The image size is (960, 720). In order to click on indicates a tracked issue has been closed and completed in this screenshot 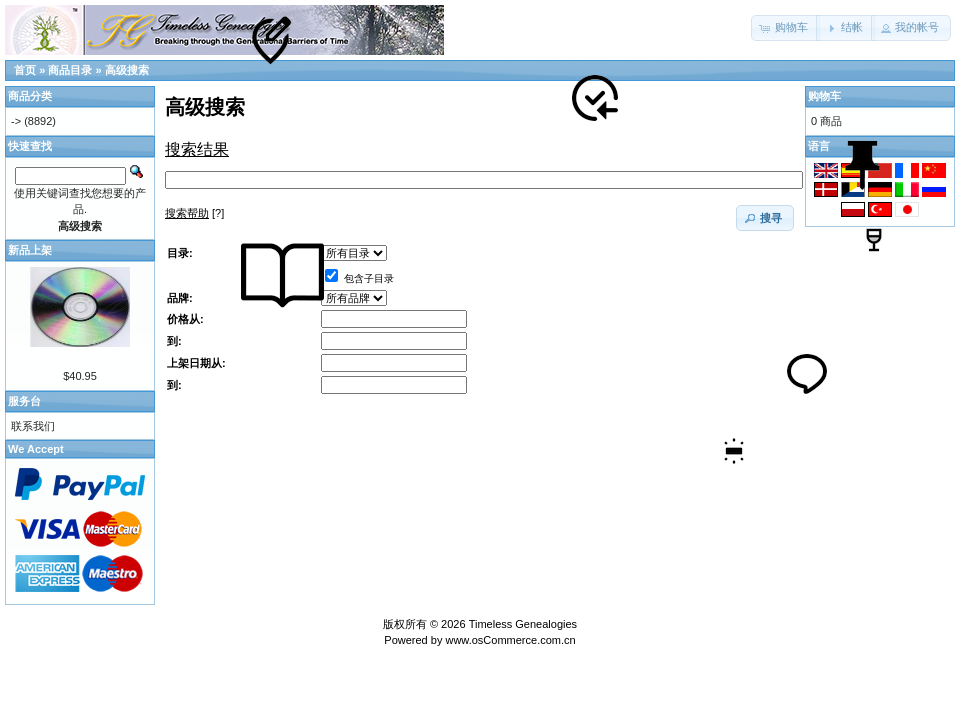, I will do `click(595, 98)`.